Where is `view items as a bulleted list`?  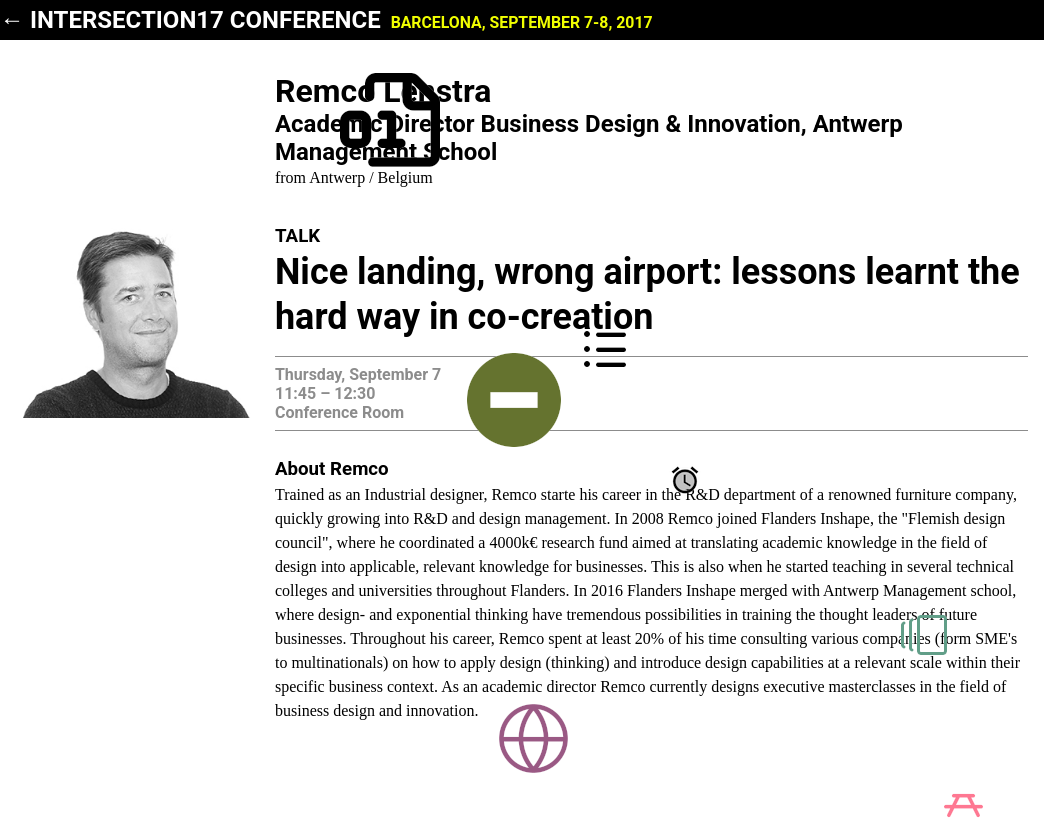 view items as a bulleted list is located at coordinates (605, 349).